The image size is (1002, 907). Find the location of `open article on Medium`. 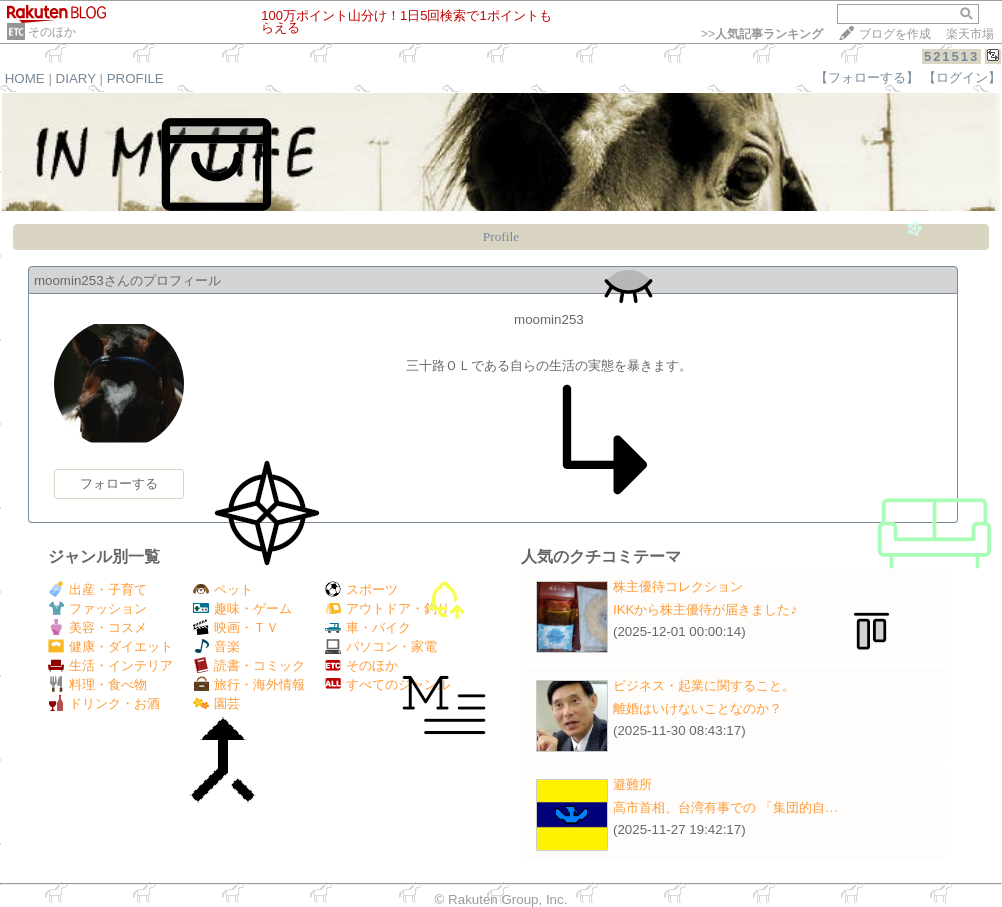

open article on Medium is located at coordinates (444, 705).